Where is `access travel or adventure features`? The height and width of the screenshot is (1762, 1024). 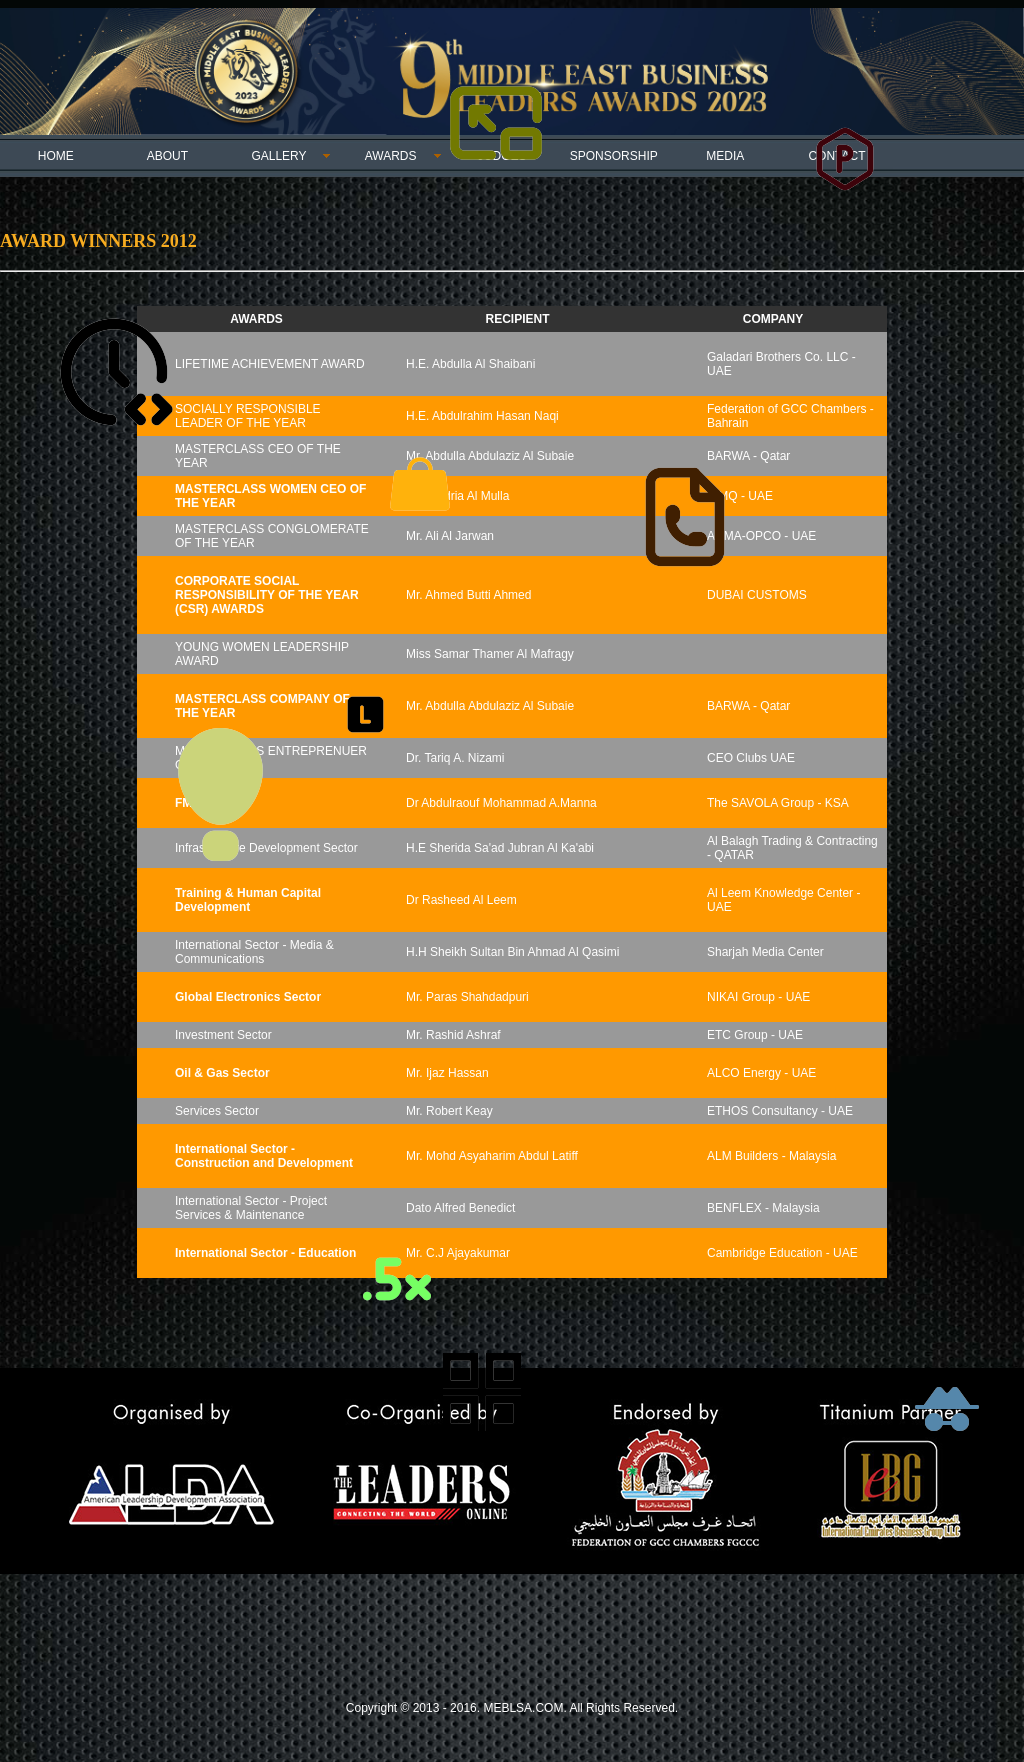 access travel or adventure features is located at coordinates (220, 794).